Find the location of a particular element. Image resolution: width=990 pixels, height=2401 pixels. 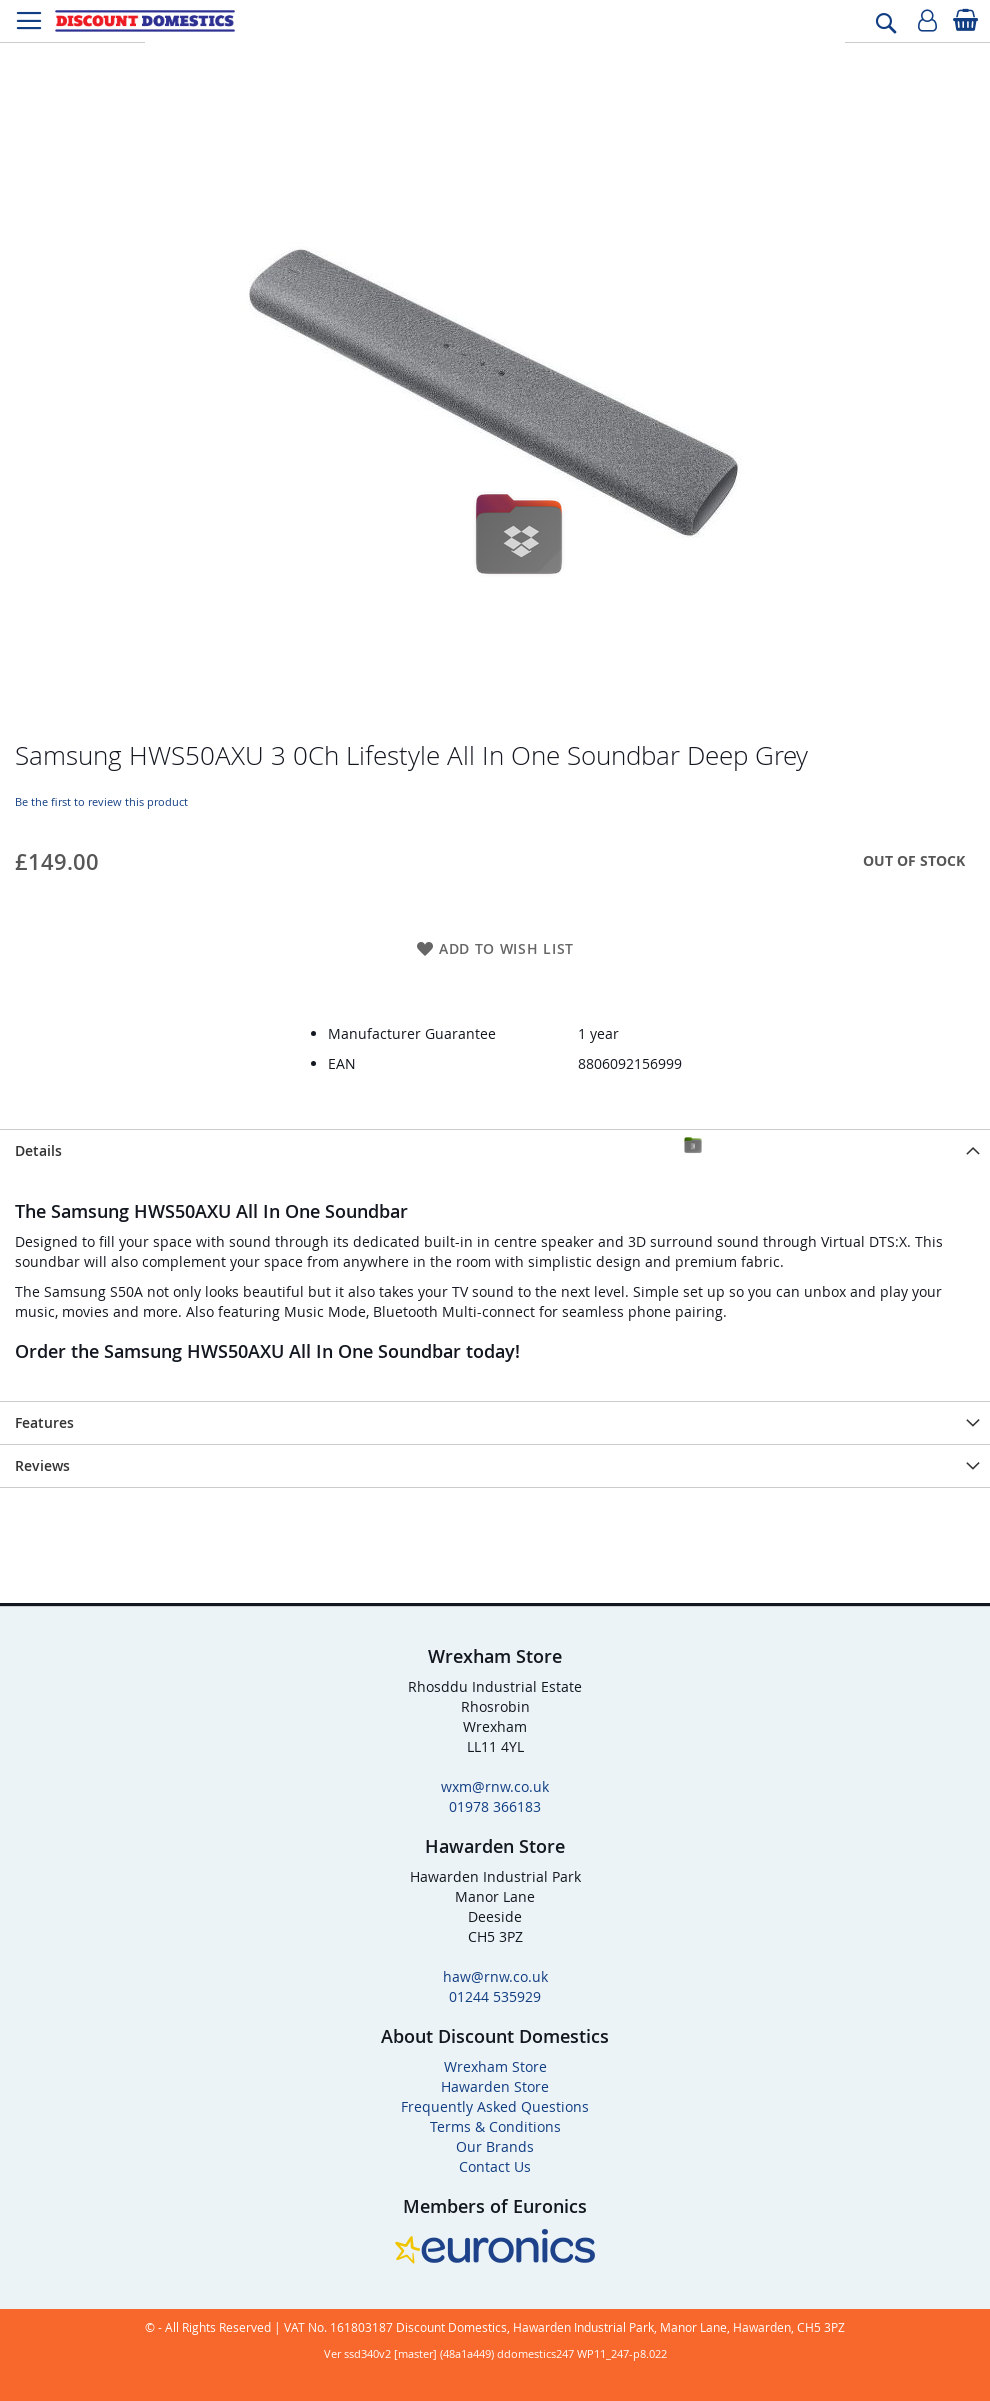

access your templates folder is located at coordinates (693, 1145).